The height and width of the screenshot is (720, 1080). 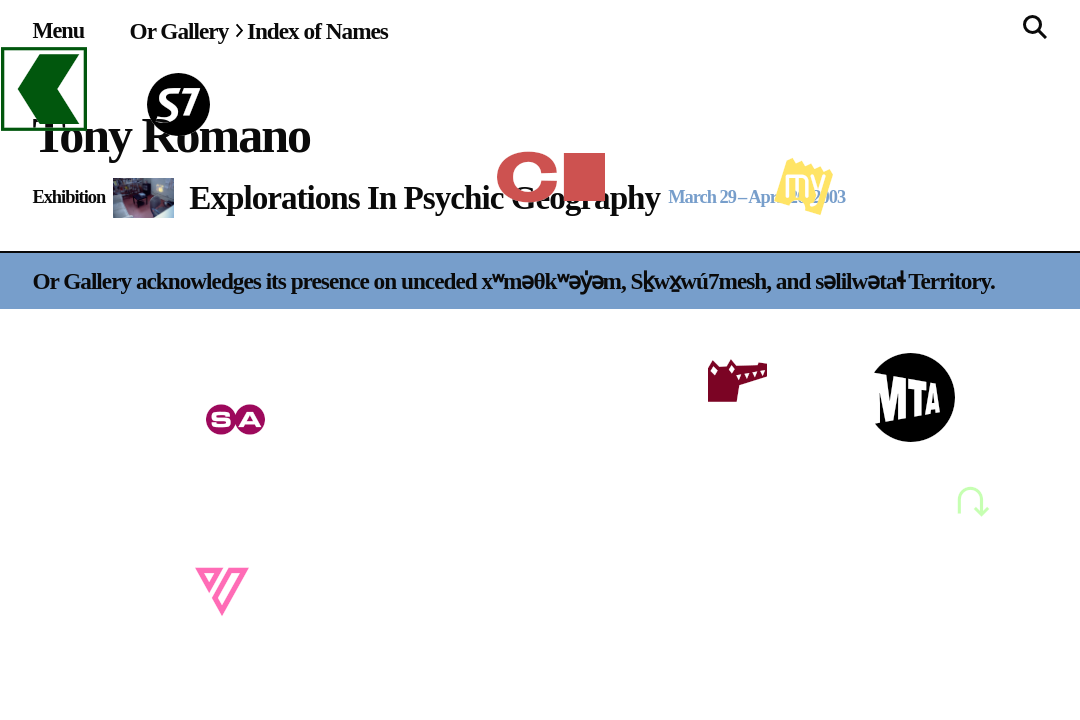 I want to click on Sabancı Holding company logo, so click(x=235, y=419).